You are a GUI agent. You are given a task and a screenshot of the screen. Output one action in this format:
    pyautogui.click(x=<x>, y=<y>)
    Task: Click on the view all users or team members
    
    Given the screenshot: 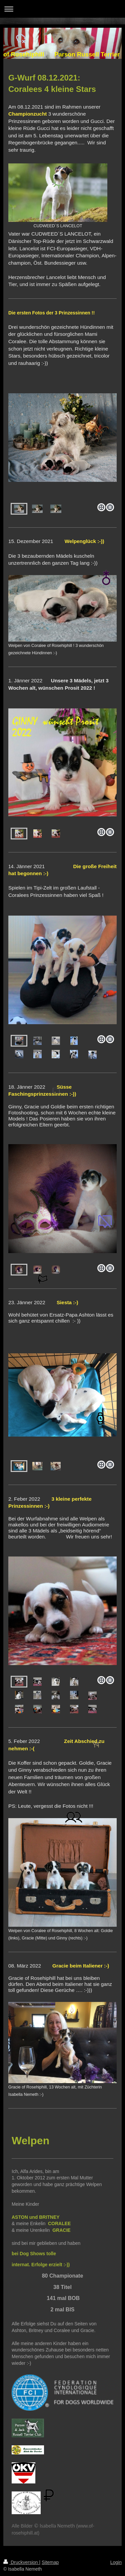 What is the action you would take?
    pyautogui.click(x=74, y=1817)
    